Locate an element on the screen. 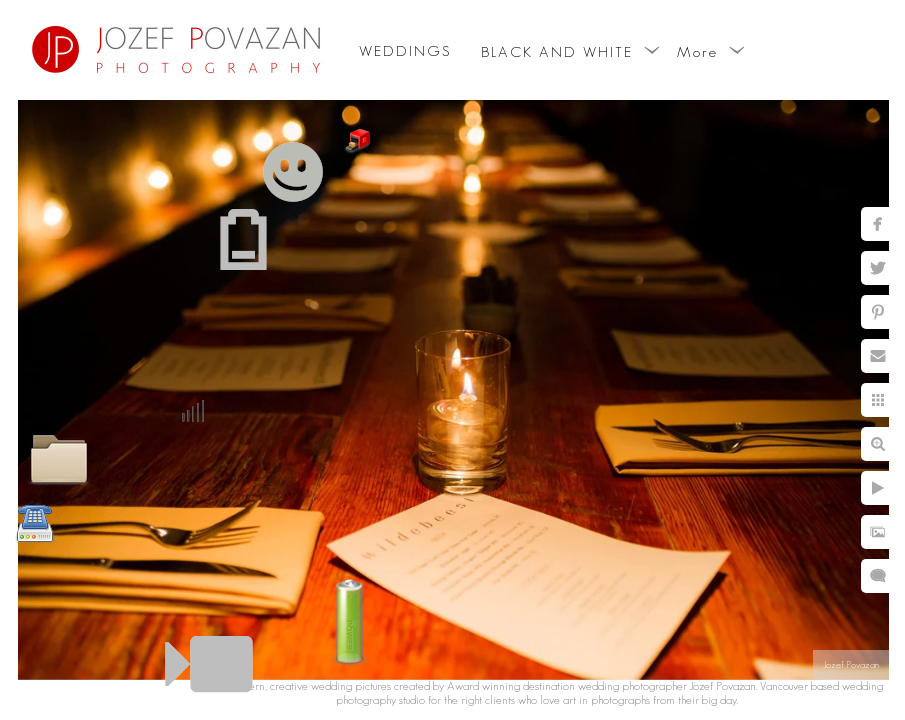 The width and height of the screenshot is (905, 720). access modem or dial-up network settings is located at coordinates (35, 525).